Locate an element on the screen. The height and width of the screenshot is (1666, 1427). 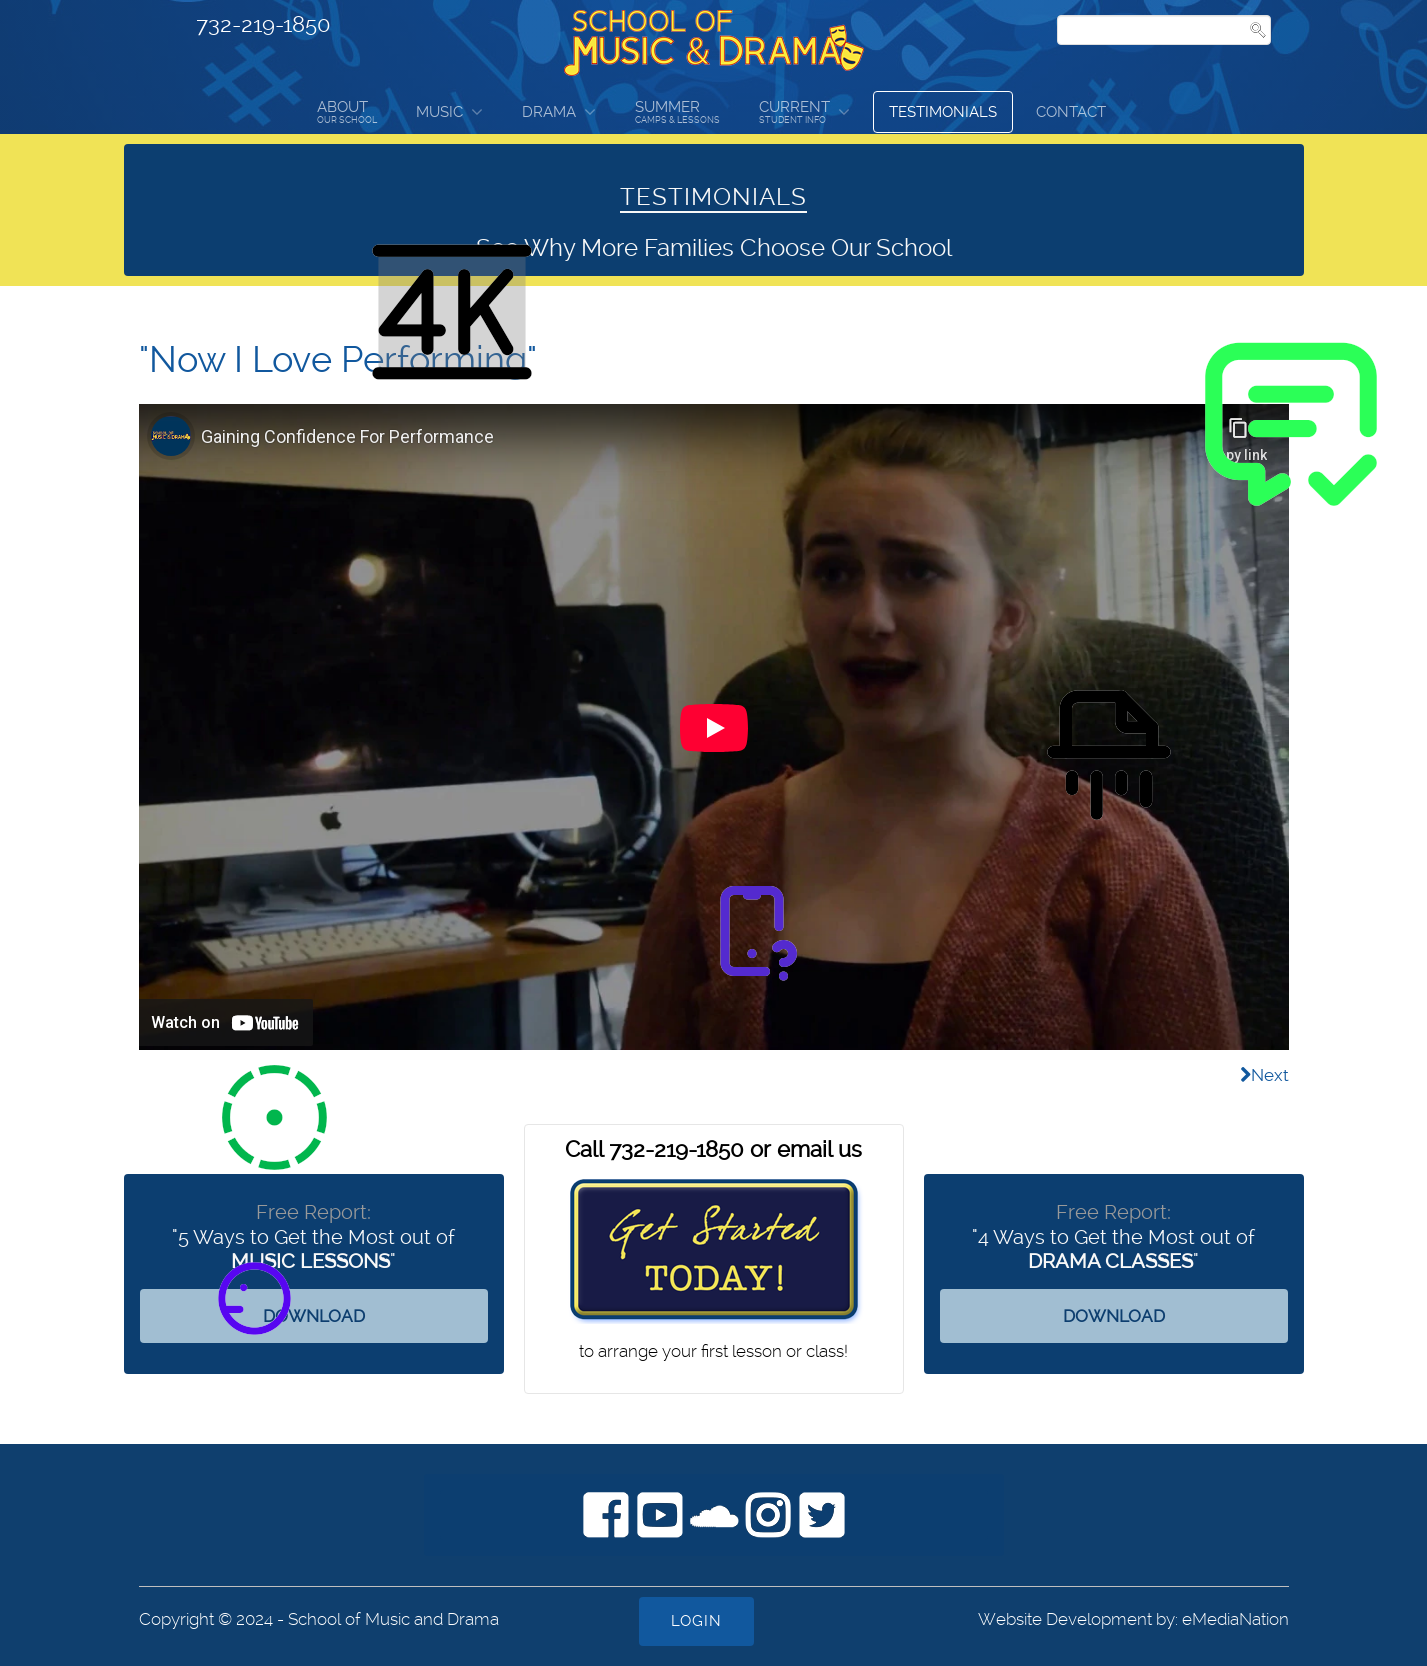
get help with mobile device settings is located at coordinates (752, 931).